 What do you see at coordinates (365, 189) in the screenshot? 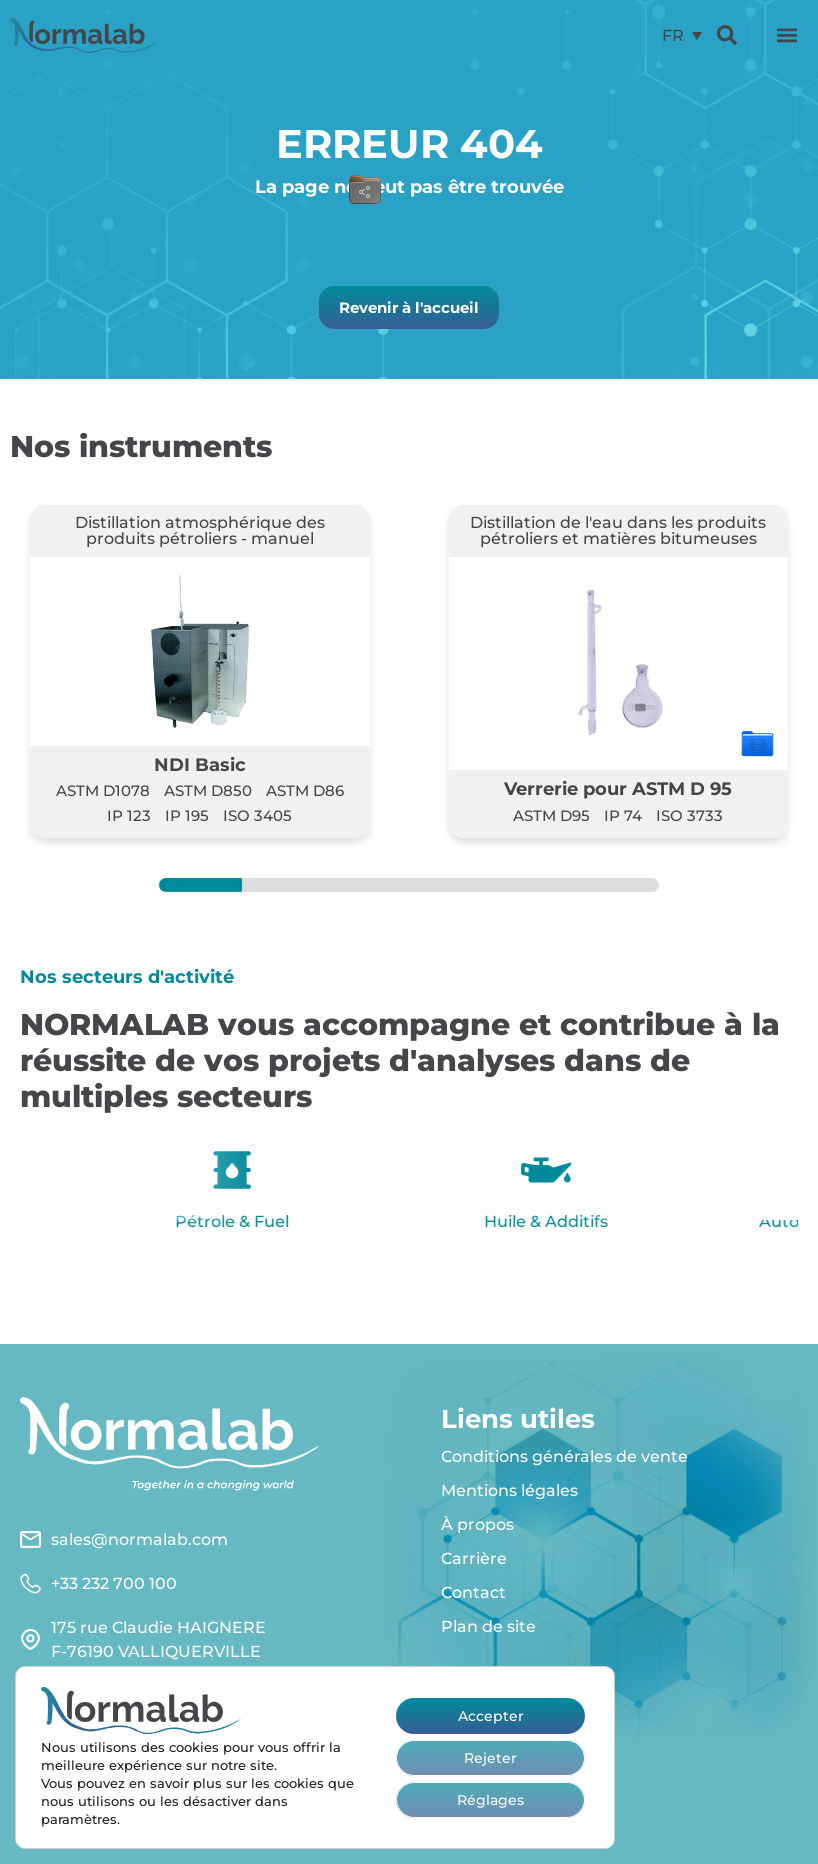
I see `open your public shared folder` at bounding box center [365, 189].